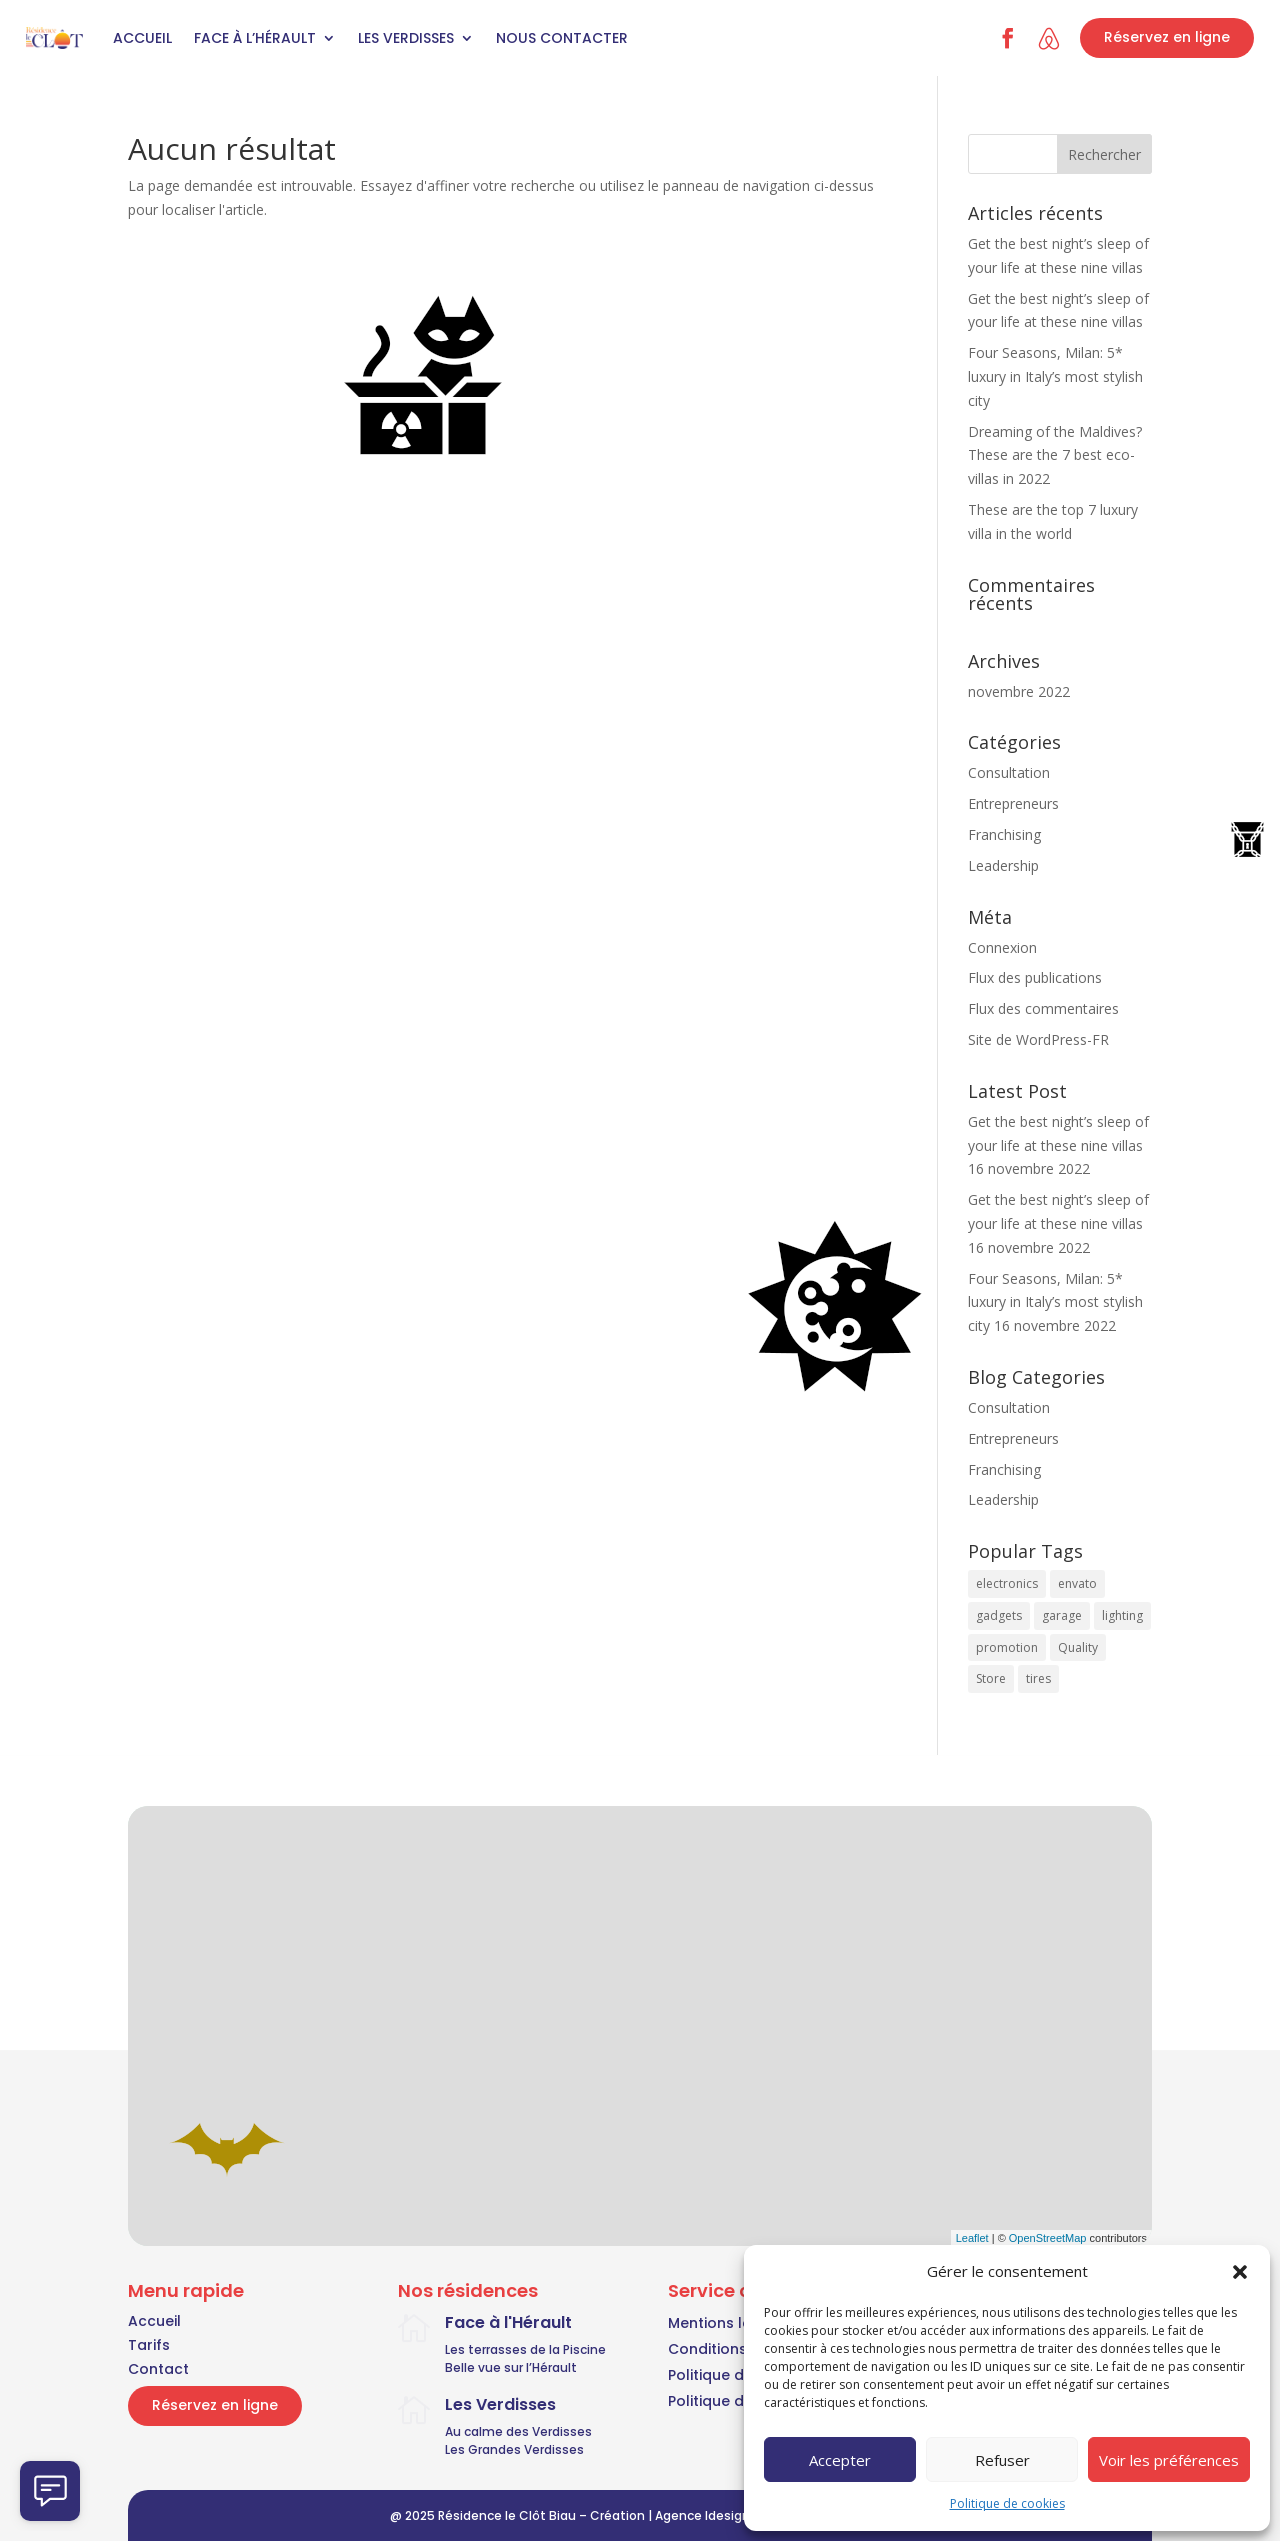 This screenshot has height=2541, width=1280. I want to click on access secure storage or vault, so click(1247, 839).